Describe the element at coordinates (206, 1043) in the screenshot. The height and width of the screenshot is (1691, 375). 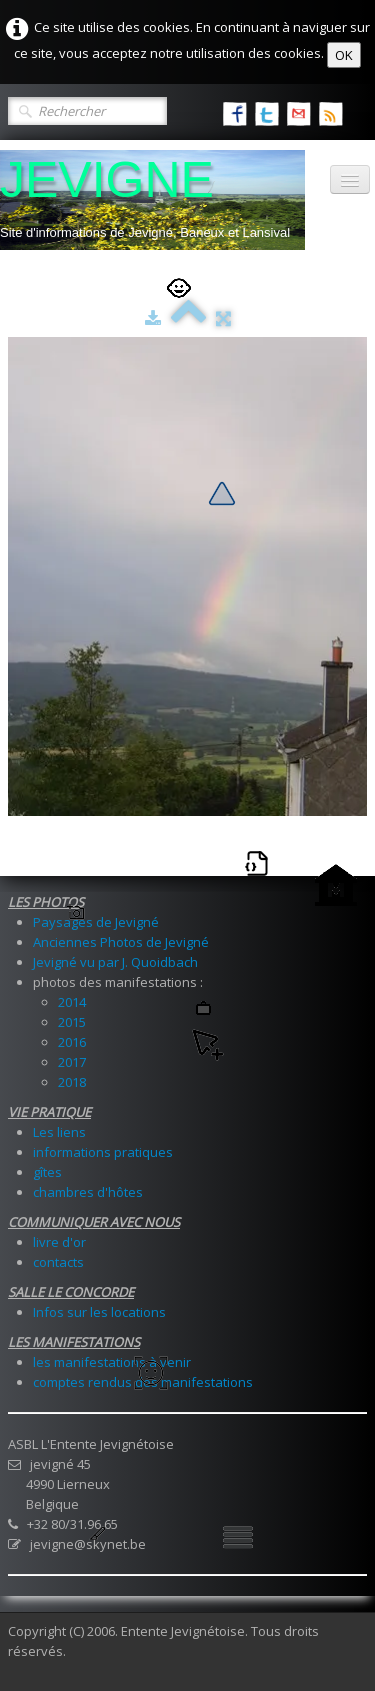
I see `add a new cursor or pointer` at that location.